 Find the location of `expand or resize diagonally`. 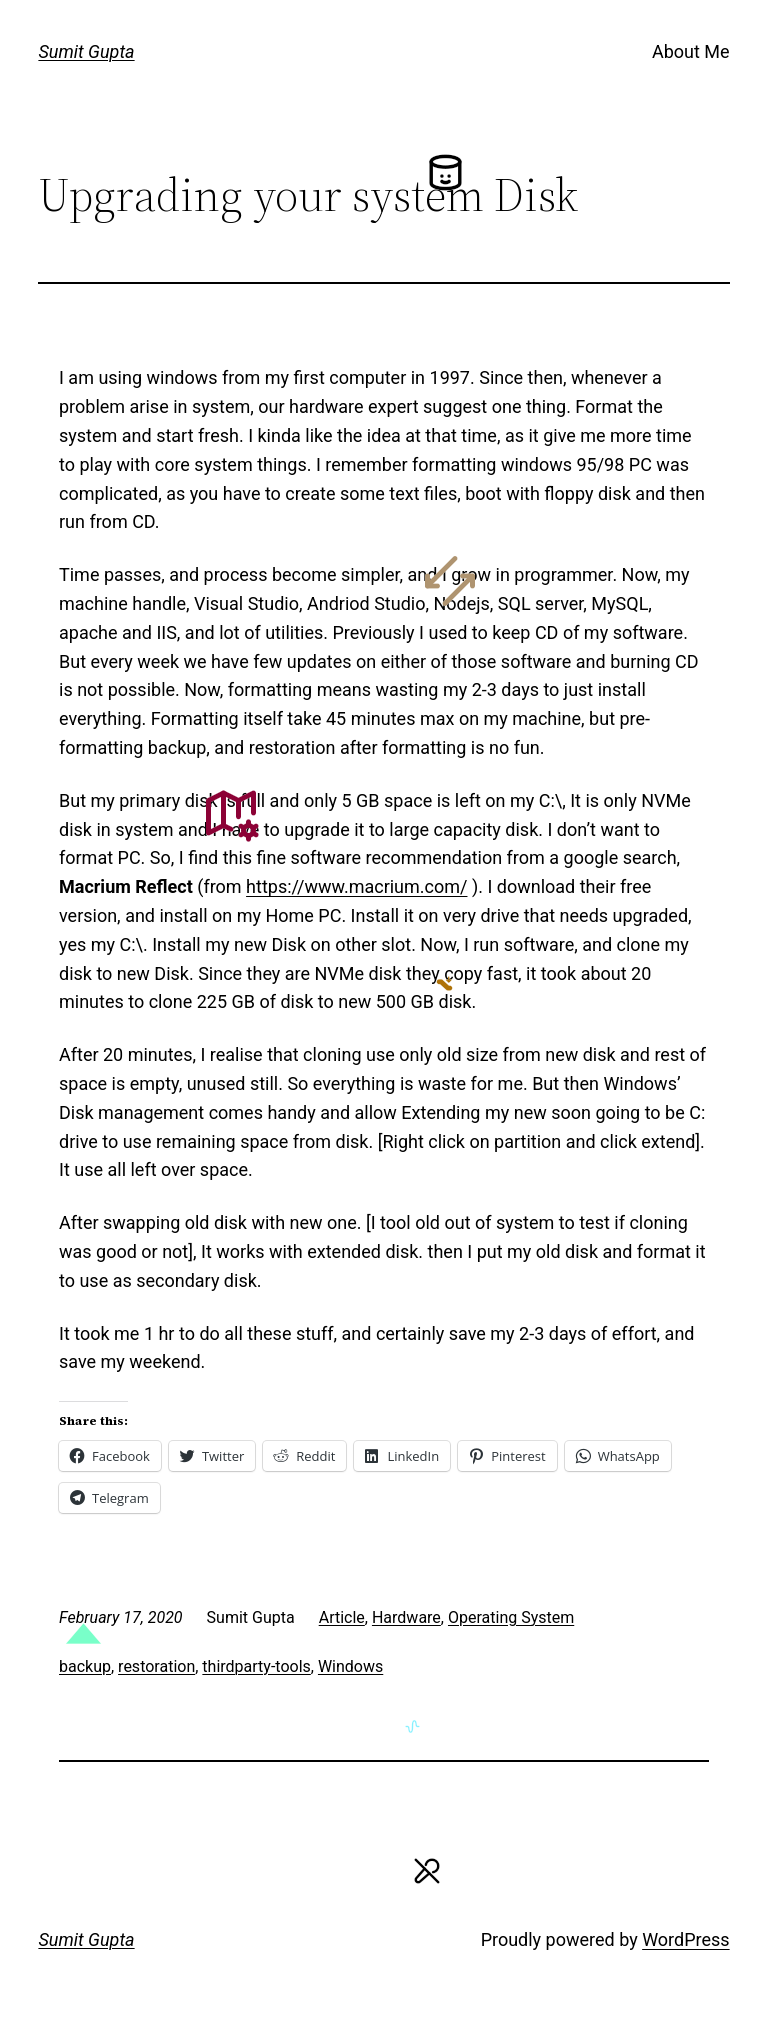

expand or resize diagonally is located at coordinates (450, 581).